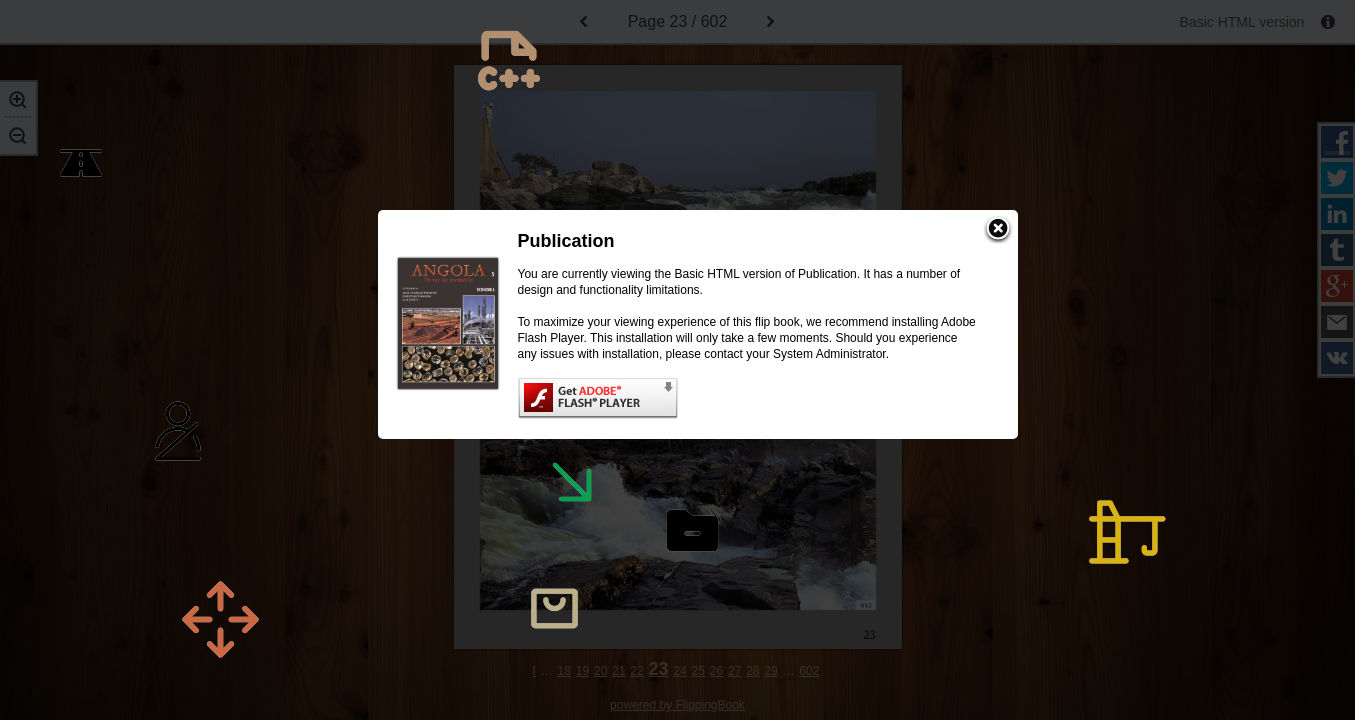 Image resolution: width=1355 pixels, height=720 pixels. What do you see at coordinates (178, 431) in the screenshot?
I see `fasten seatbelt reminder indicator` at bounding box center [178, 431].